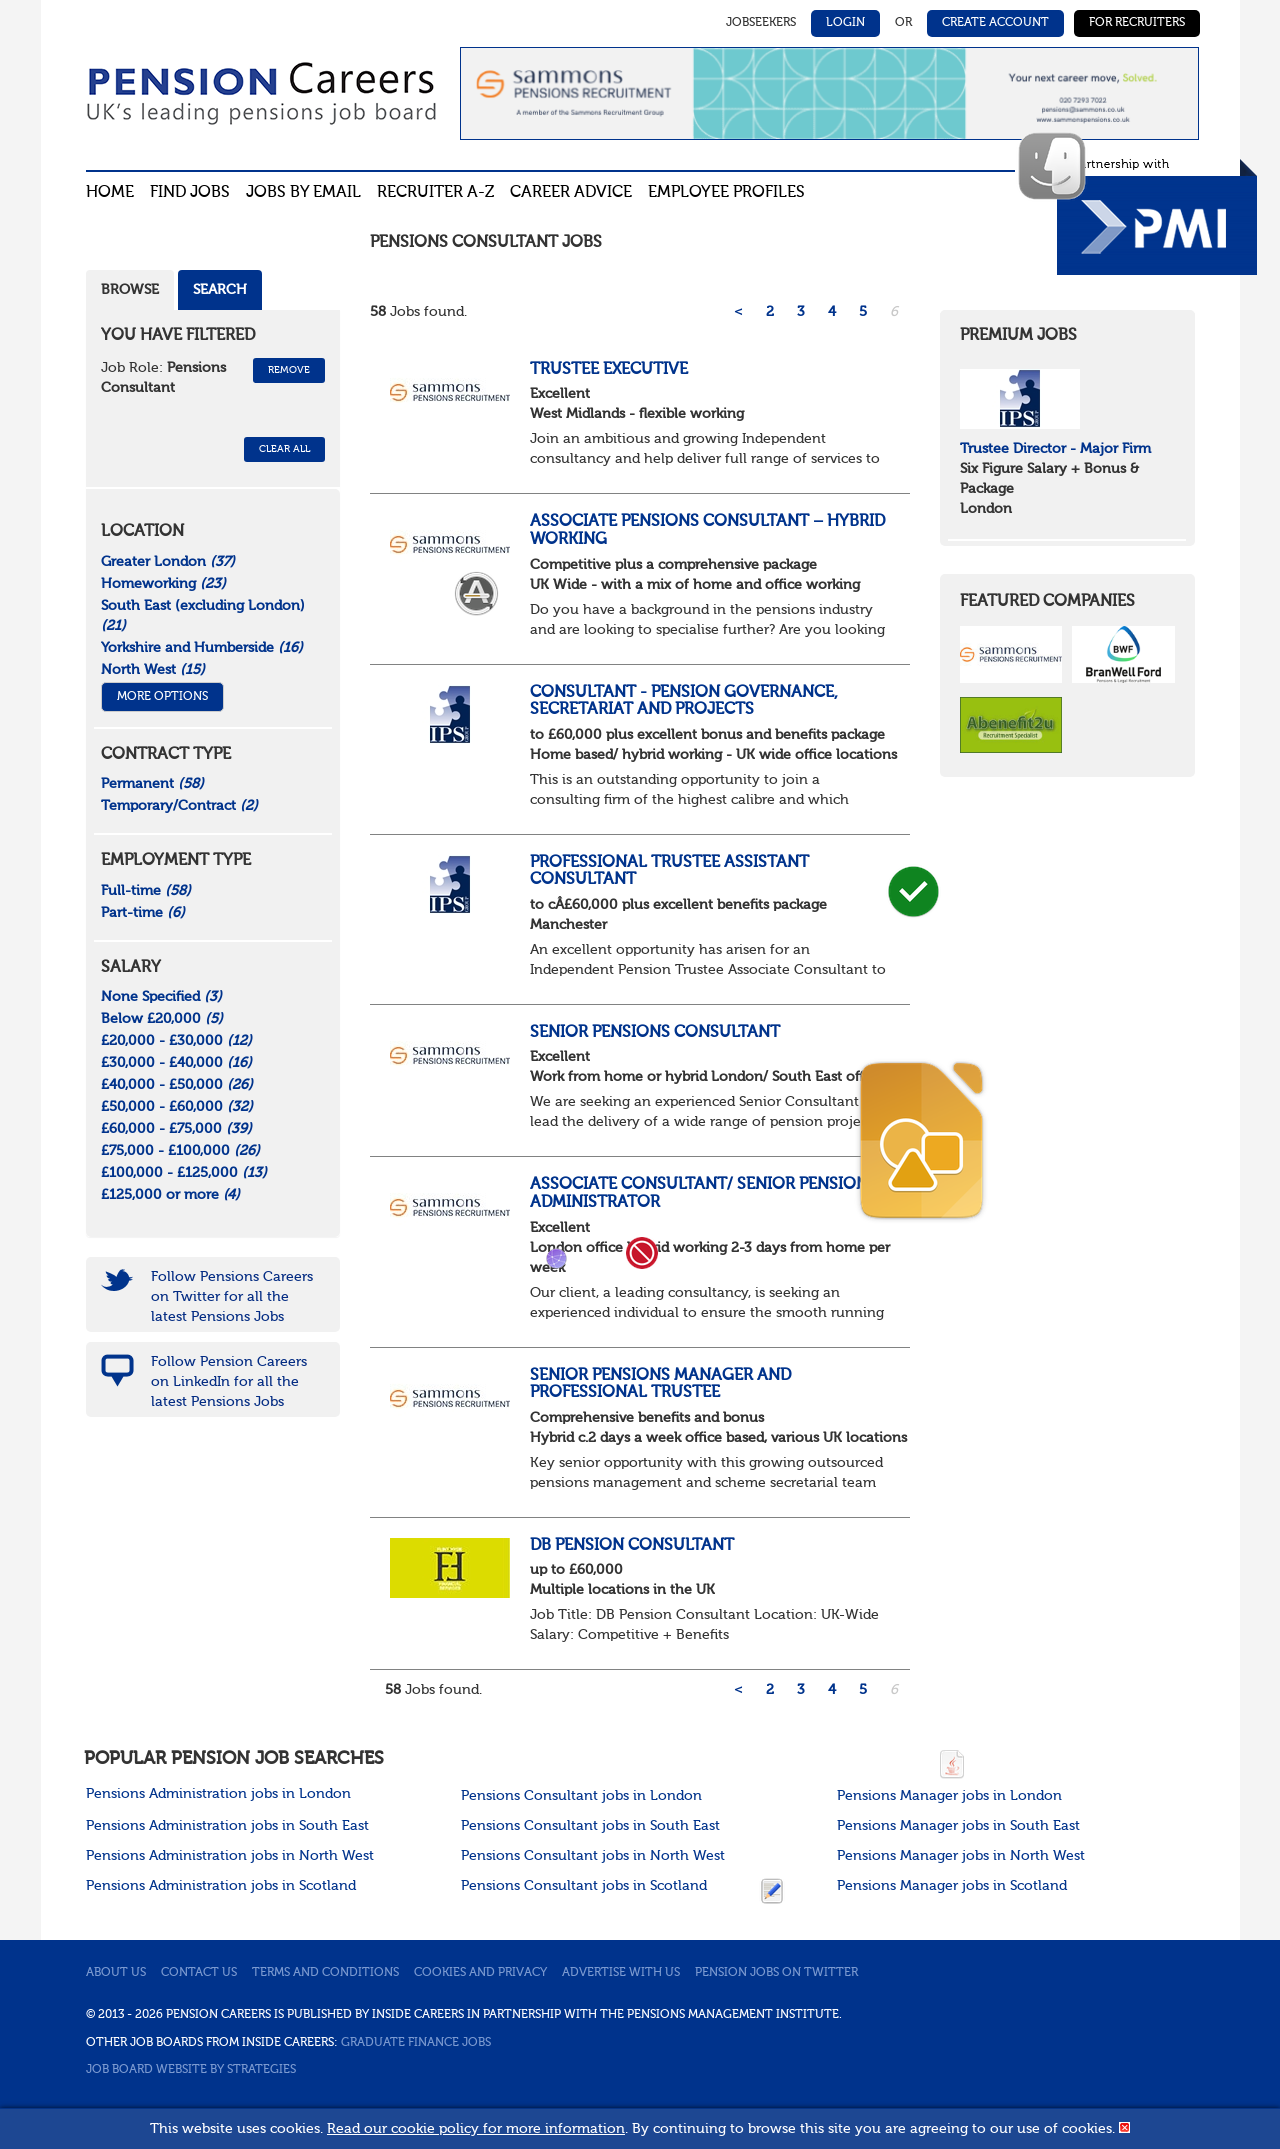  I want to click on open gedit text editor, so click(772, 1891).